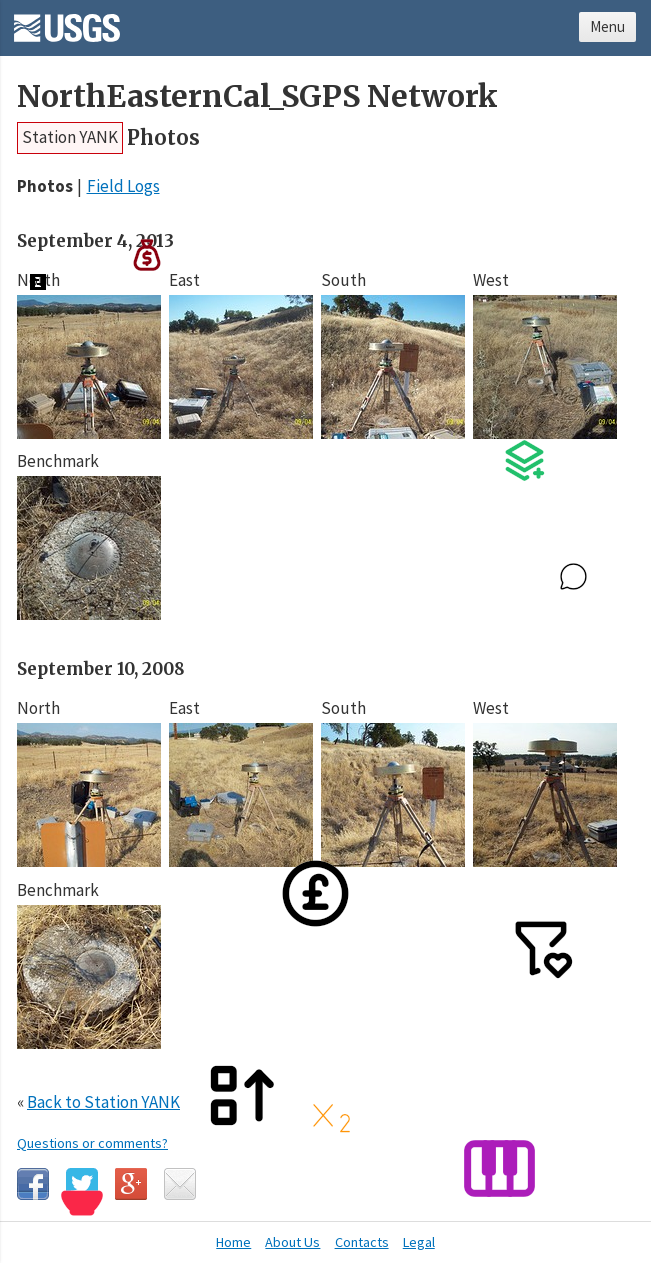 Image resolution: width=651 pixels, height=1263 pixels. Describe the element at coordinates (541, 947) in the screenshot. I see `filter by favorites` at that location.